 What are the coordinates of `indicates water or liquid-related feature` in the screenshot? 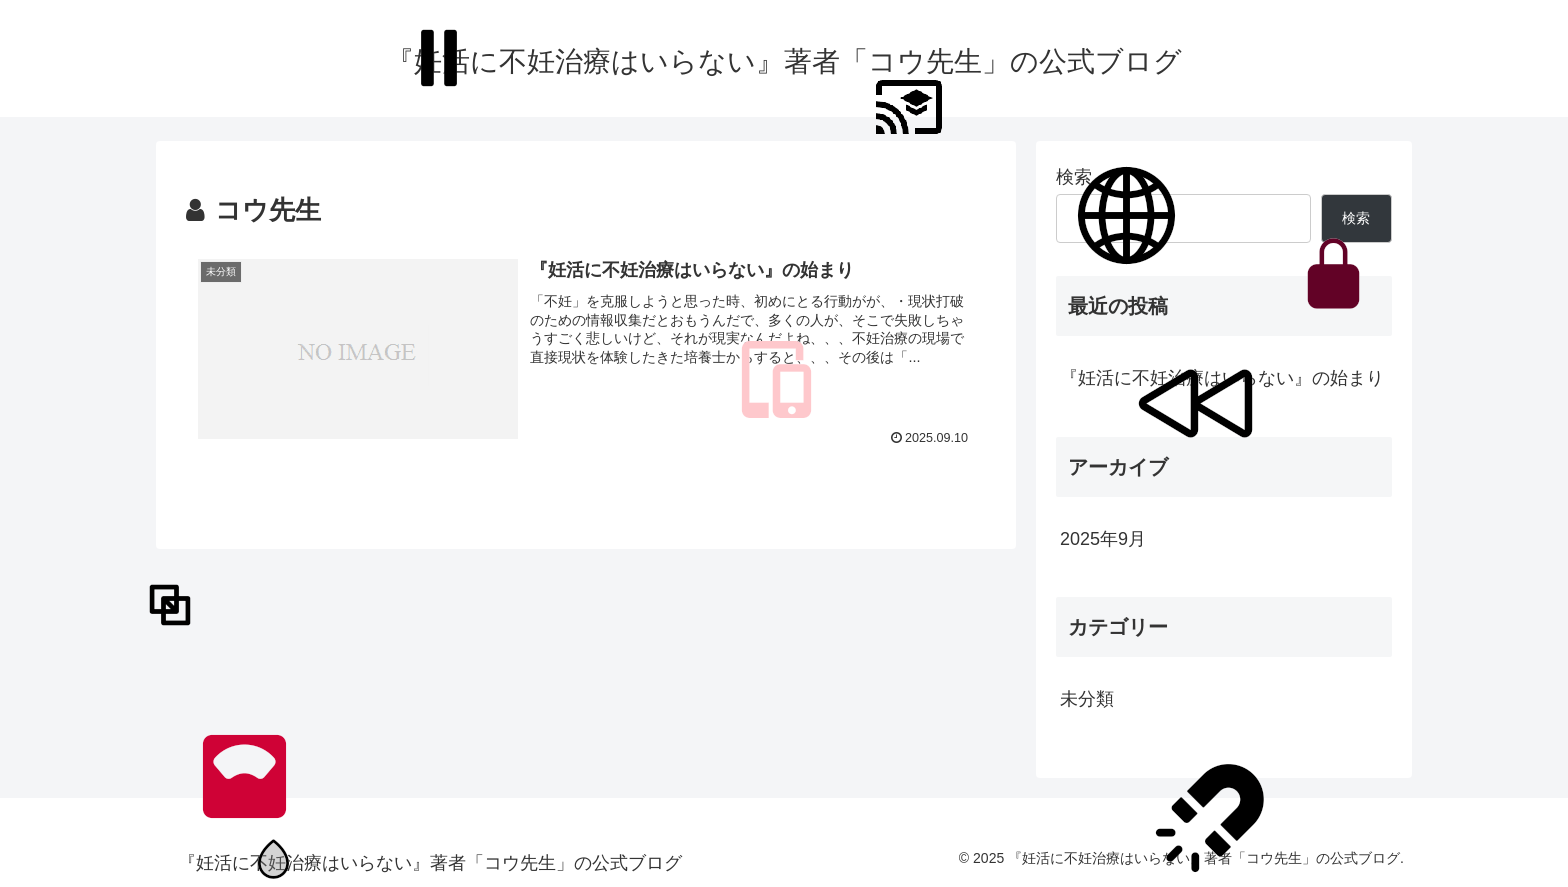 It's located at (273, 860).